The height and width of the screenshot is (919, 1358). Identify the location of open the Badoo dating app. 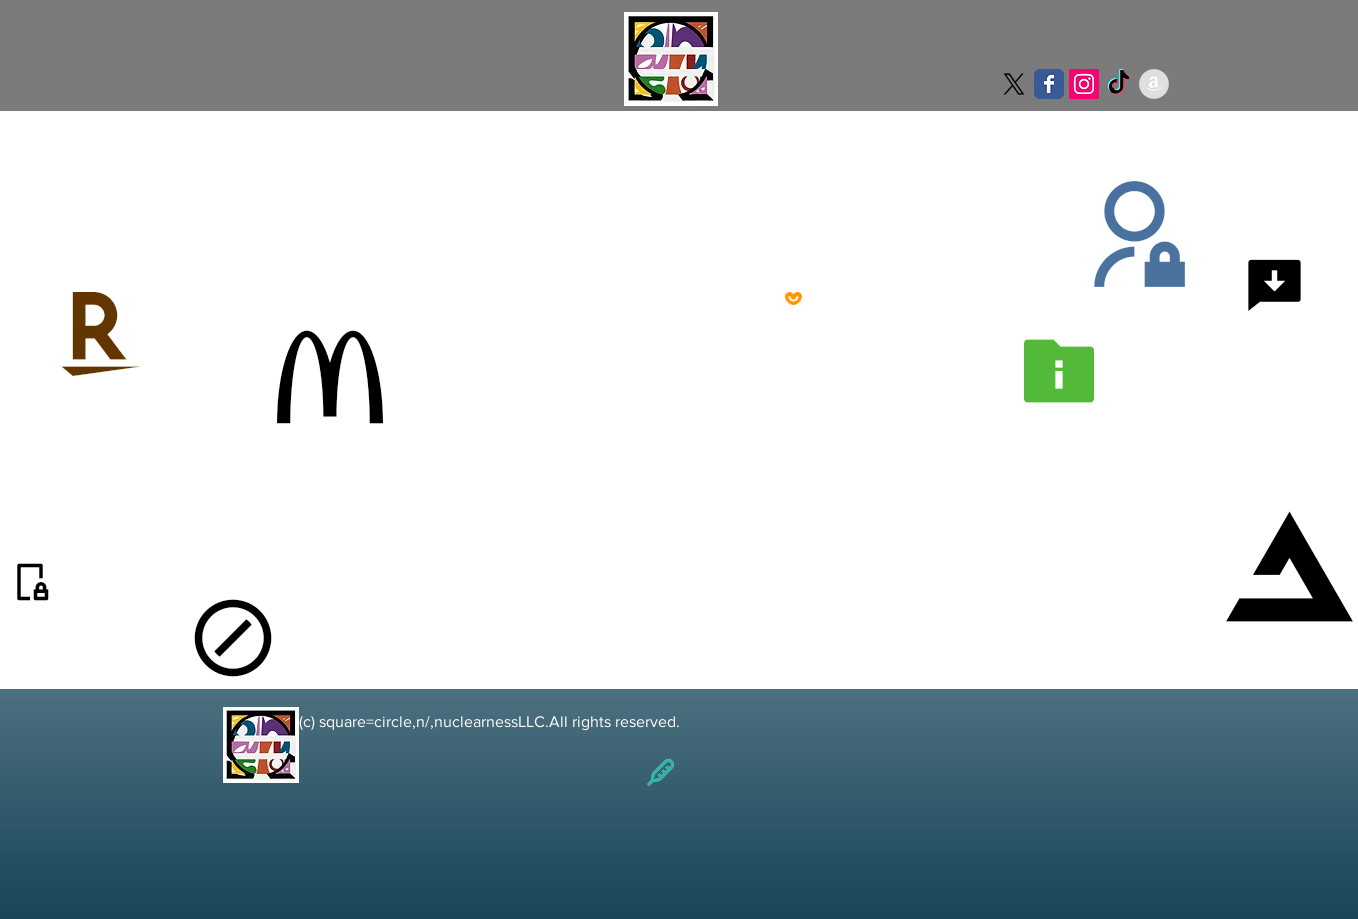
(793, 298).